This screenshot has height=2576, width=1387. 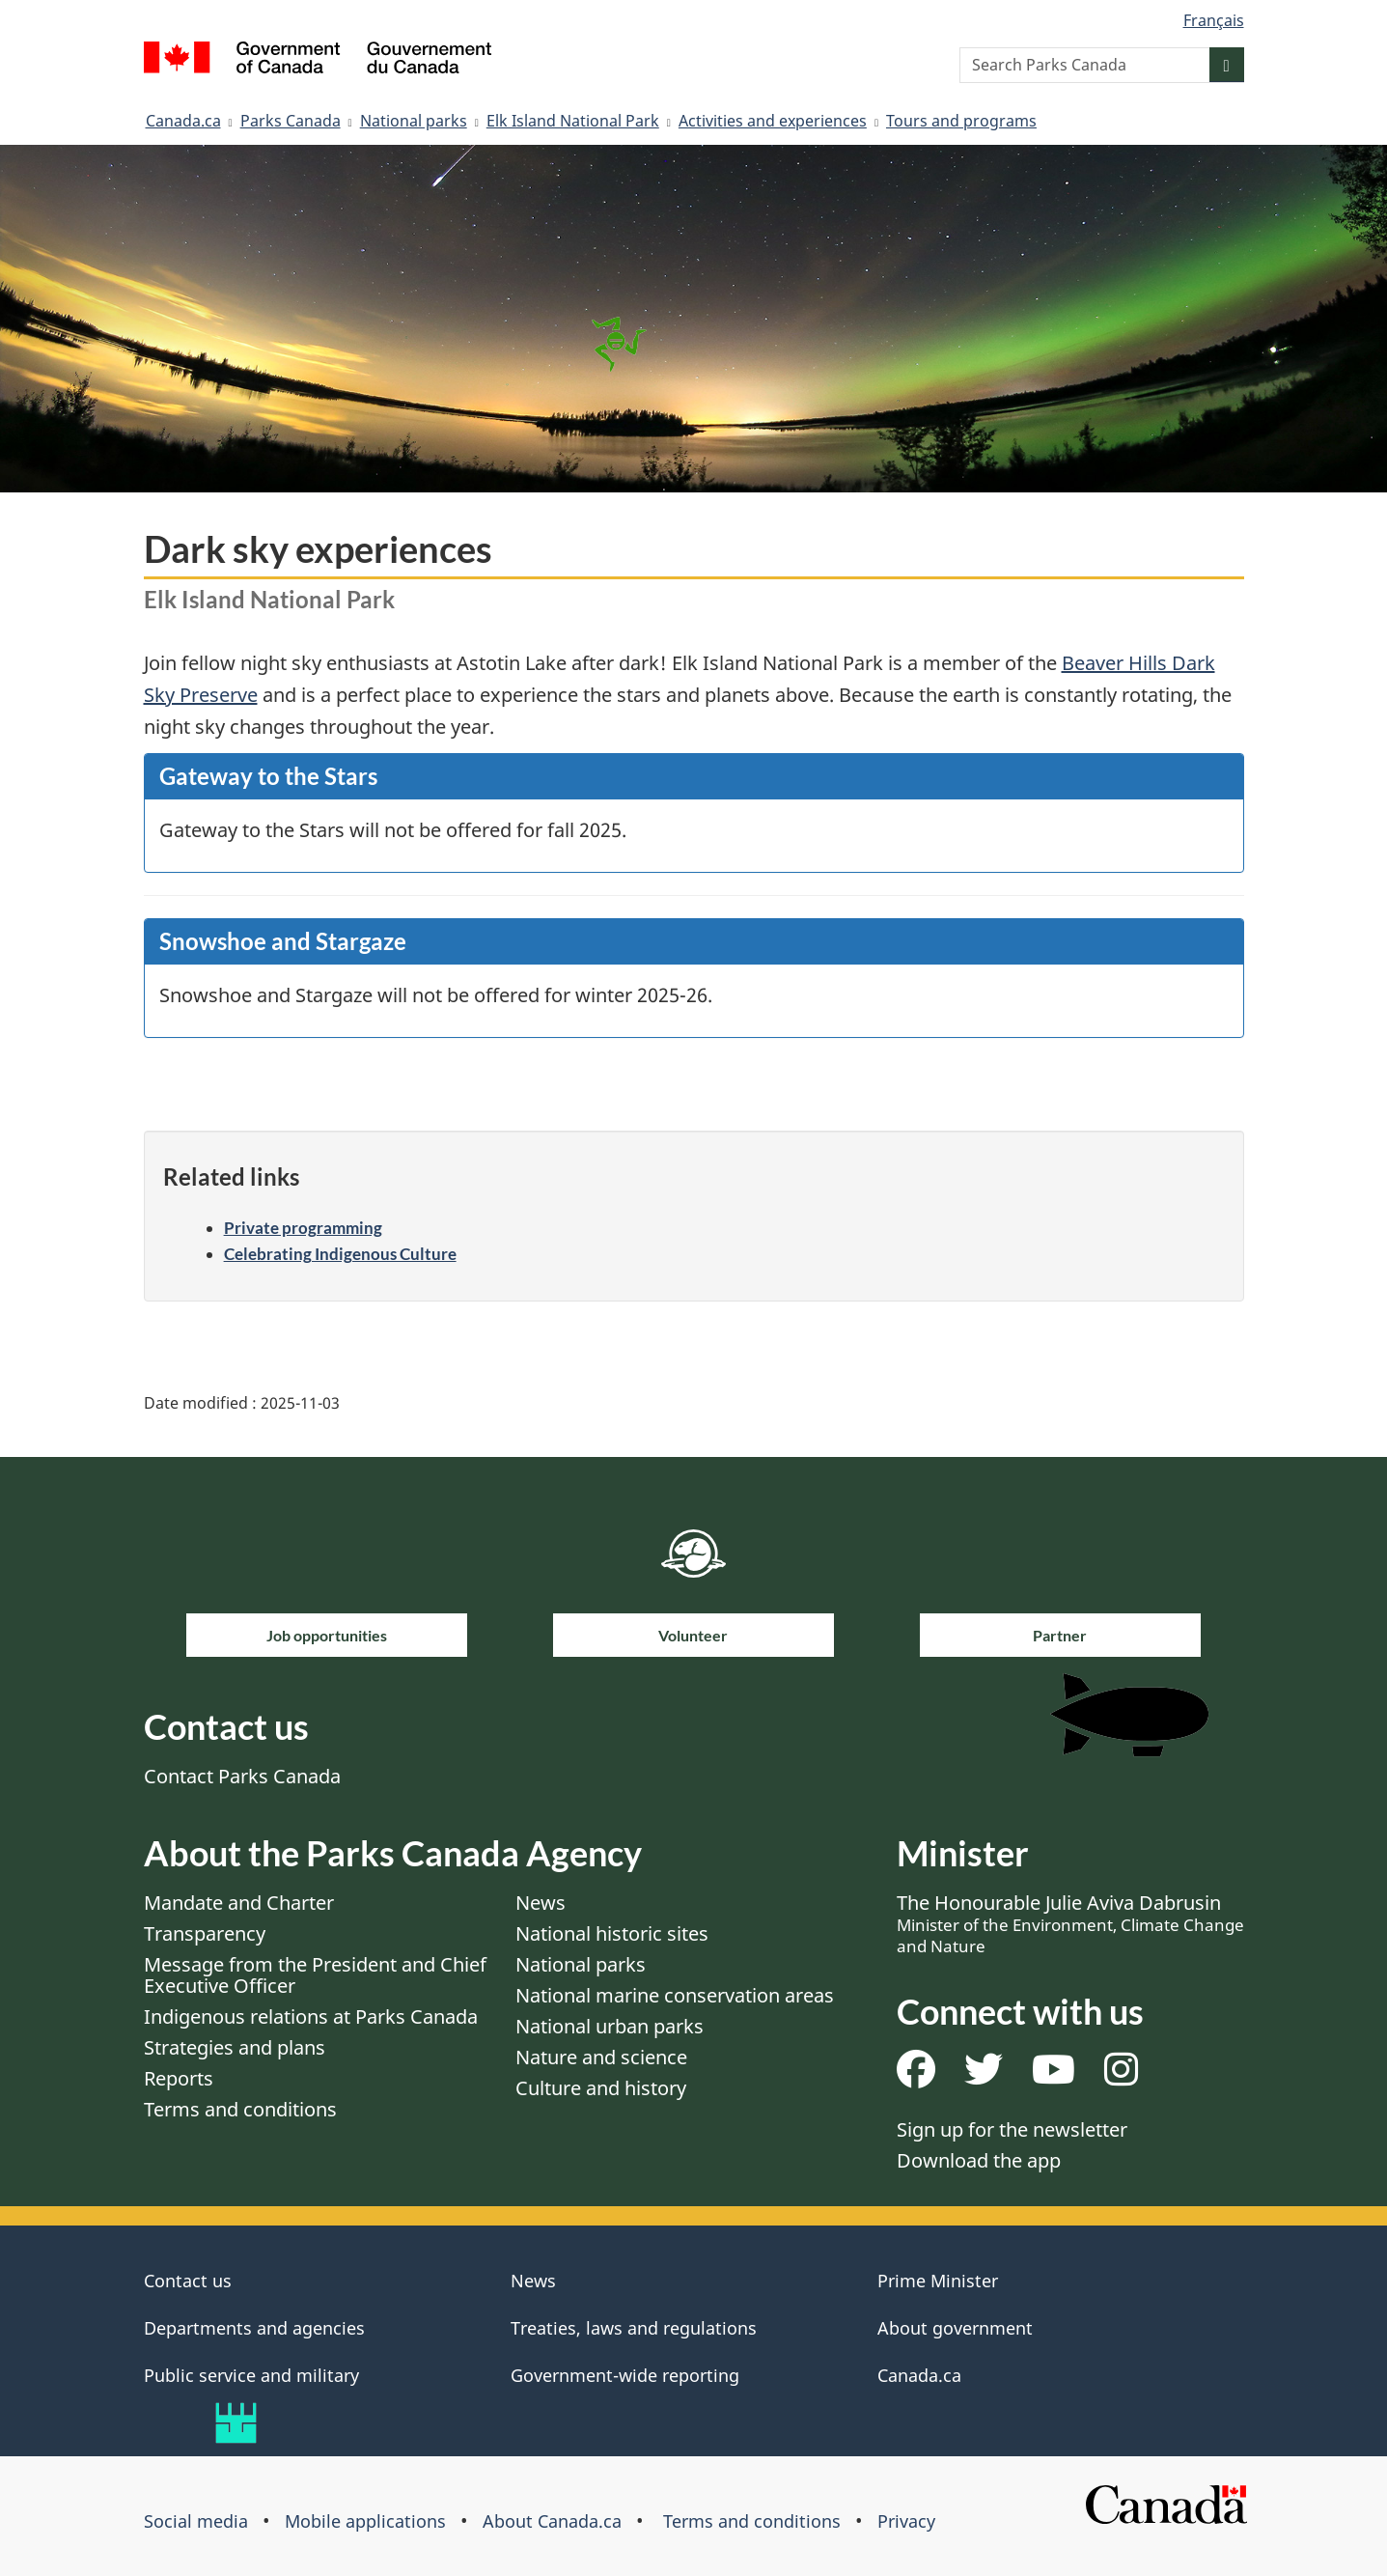 What do you see at coordinates (618, 344) in the screenshot?
I see `sicilian cultural or regional symbol` at bounding box center [618, 344].